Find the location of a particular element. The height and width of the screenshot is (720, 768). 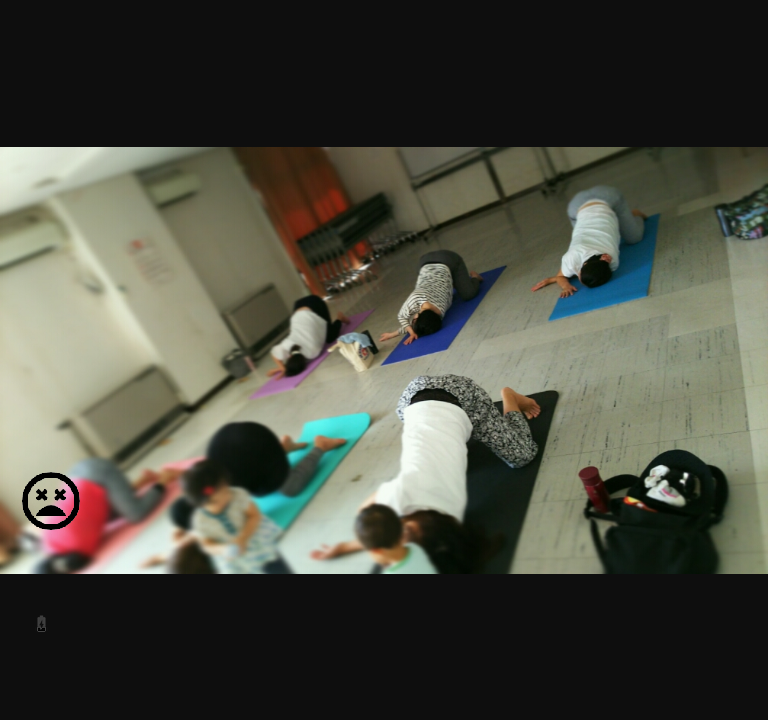

indicates battery is charging at 20% capacity is located at coordinates (41, 623).